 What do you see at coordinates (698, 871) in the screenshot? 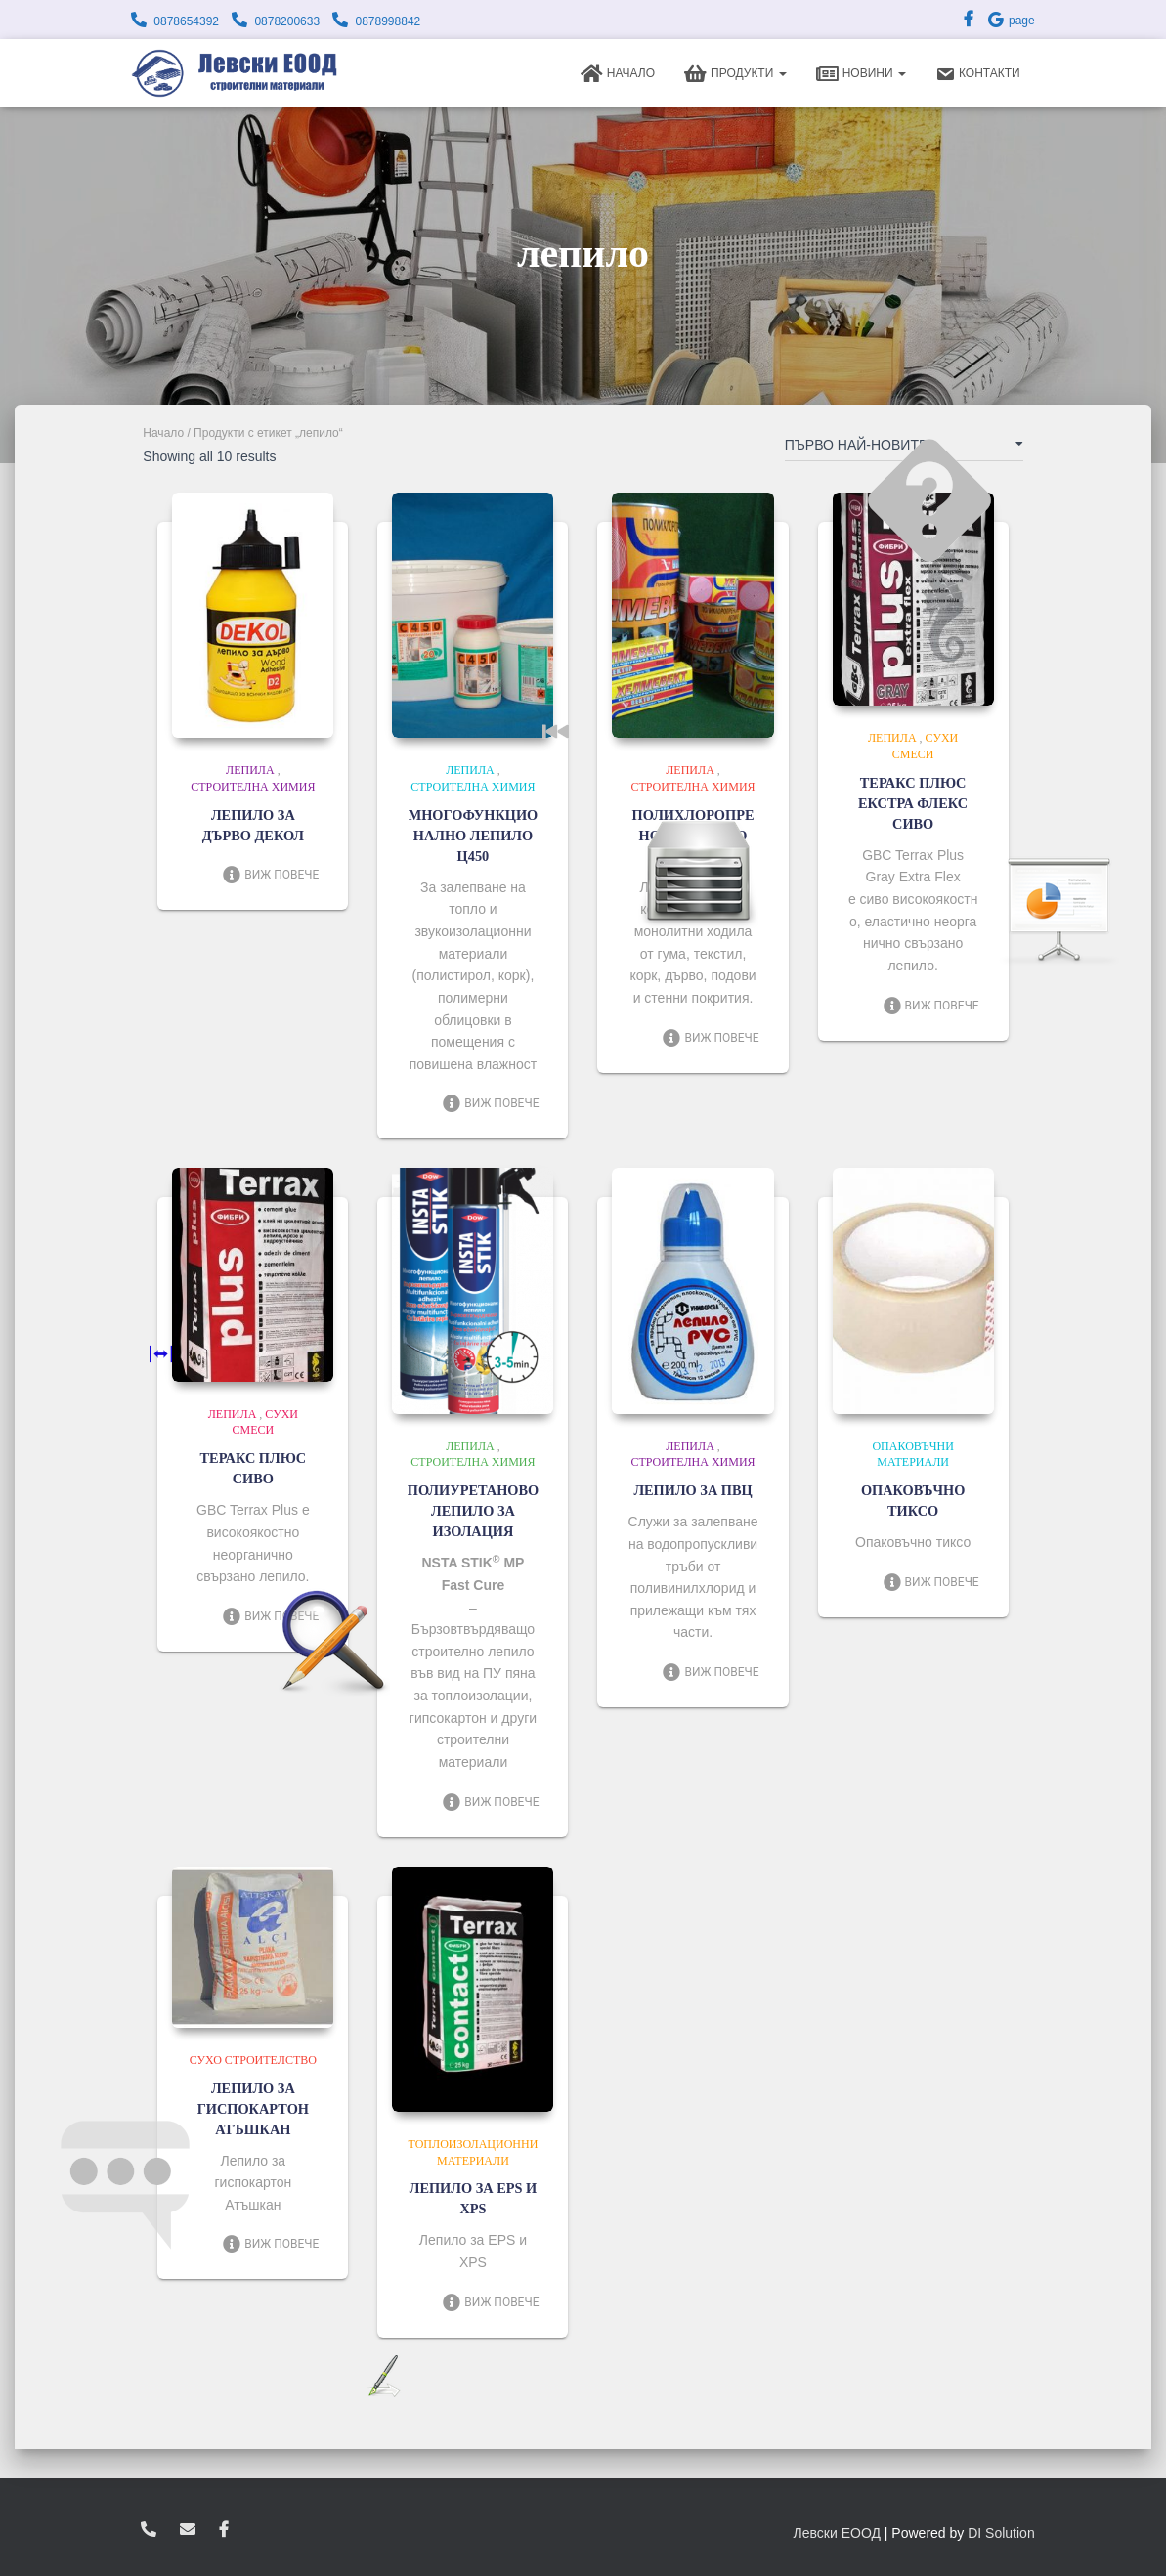
I see `access multi-disk storage device` at bounding box center [698, 871].